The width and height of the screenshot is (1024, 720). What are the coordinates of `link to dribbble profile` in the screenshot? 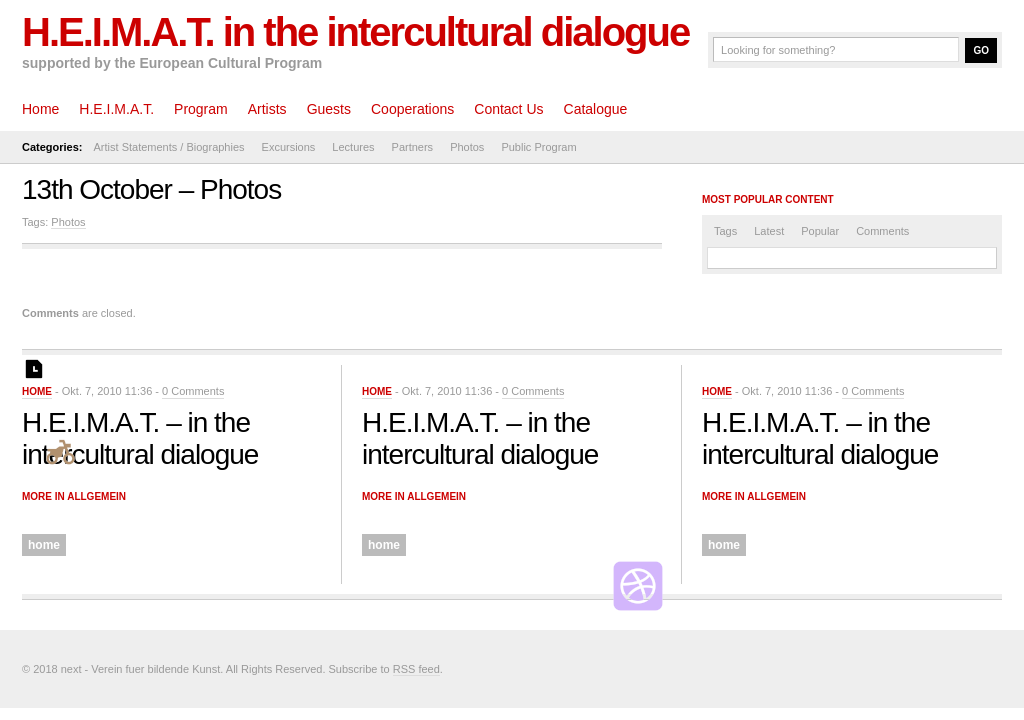 It's located at (638, 586).